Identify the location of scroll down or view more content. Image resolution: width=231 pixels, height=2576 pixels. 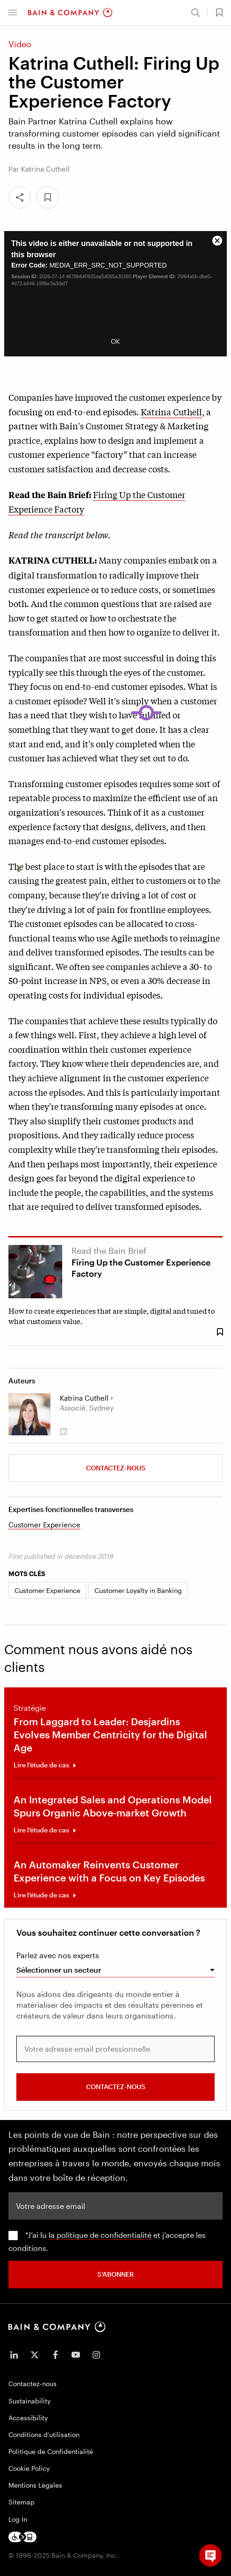
(19, 869).